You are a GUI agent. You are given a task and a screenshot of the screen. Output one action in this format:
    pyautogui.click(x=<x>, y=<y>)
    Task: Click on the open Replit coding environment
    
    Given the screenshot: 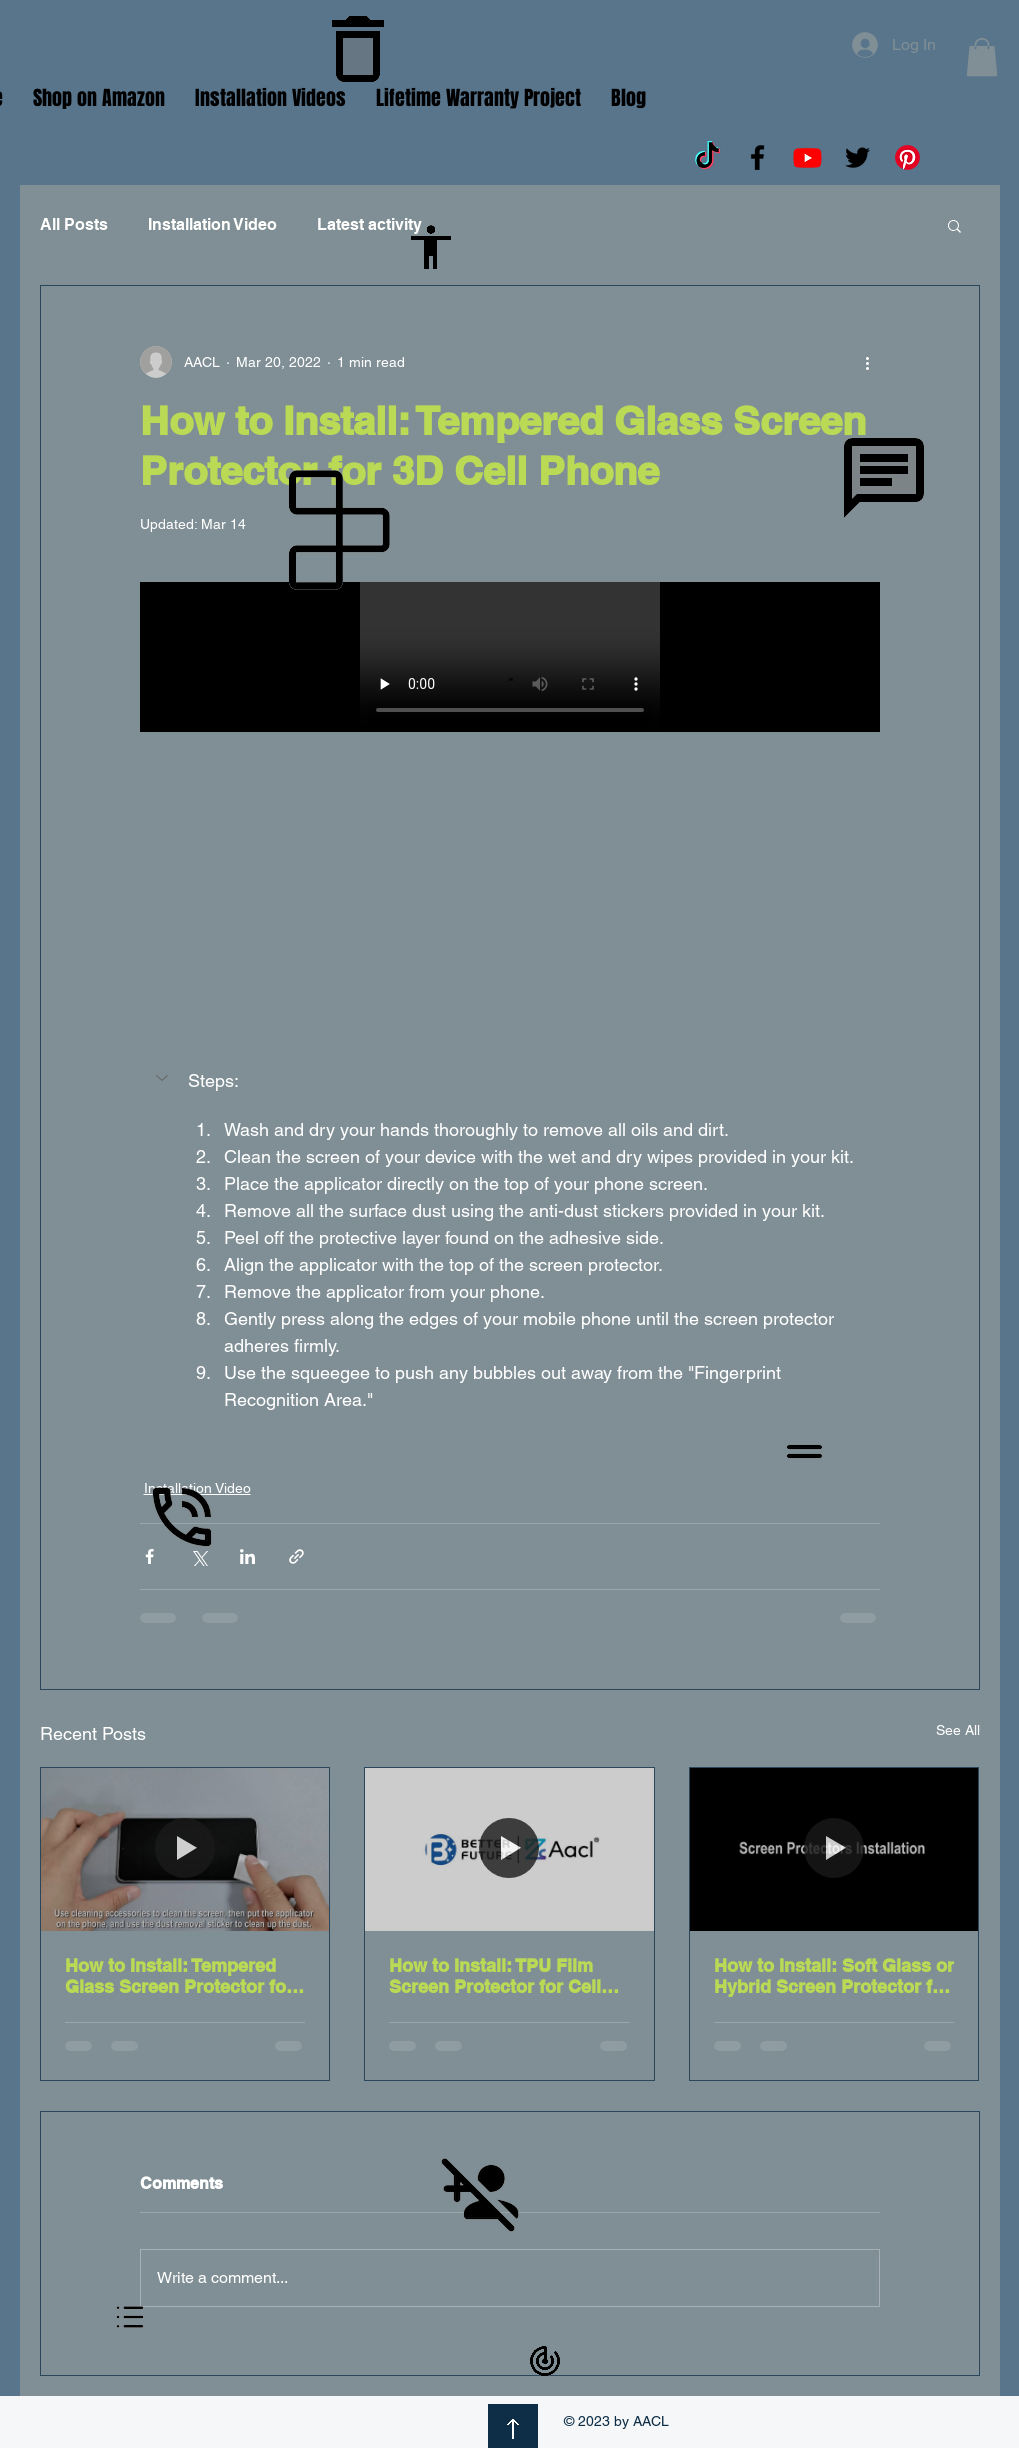 What is the action you would take?
    pyautogui.click(x=330, y=530)
    